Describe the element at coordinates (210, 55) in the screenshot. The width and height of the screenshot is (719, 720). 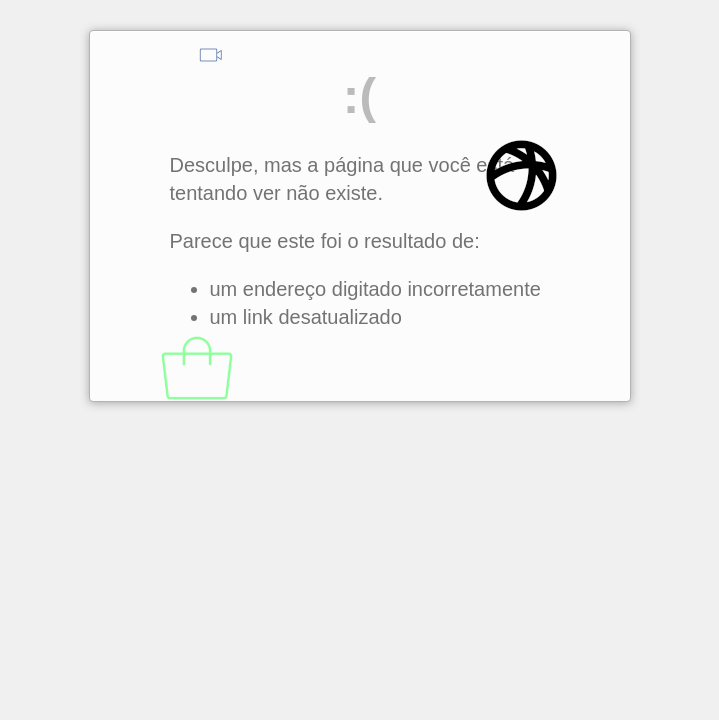
I see `start a video call` at that location.